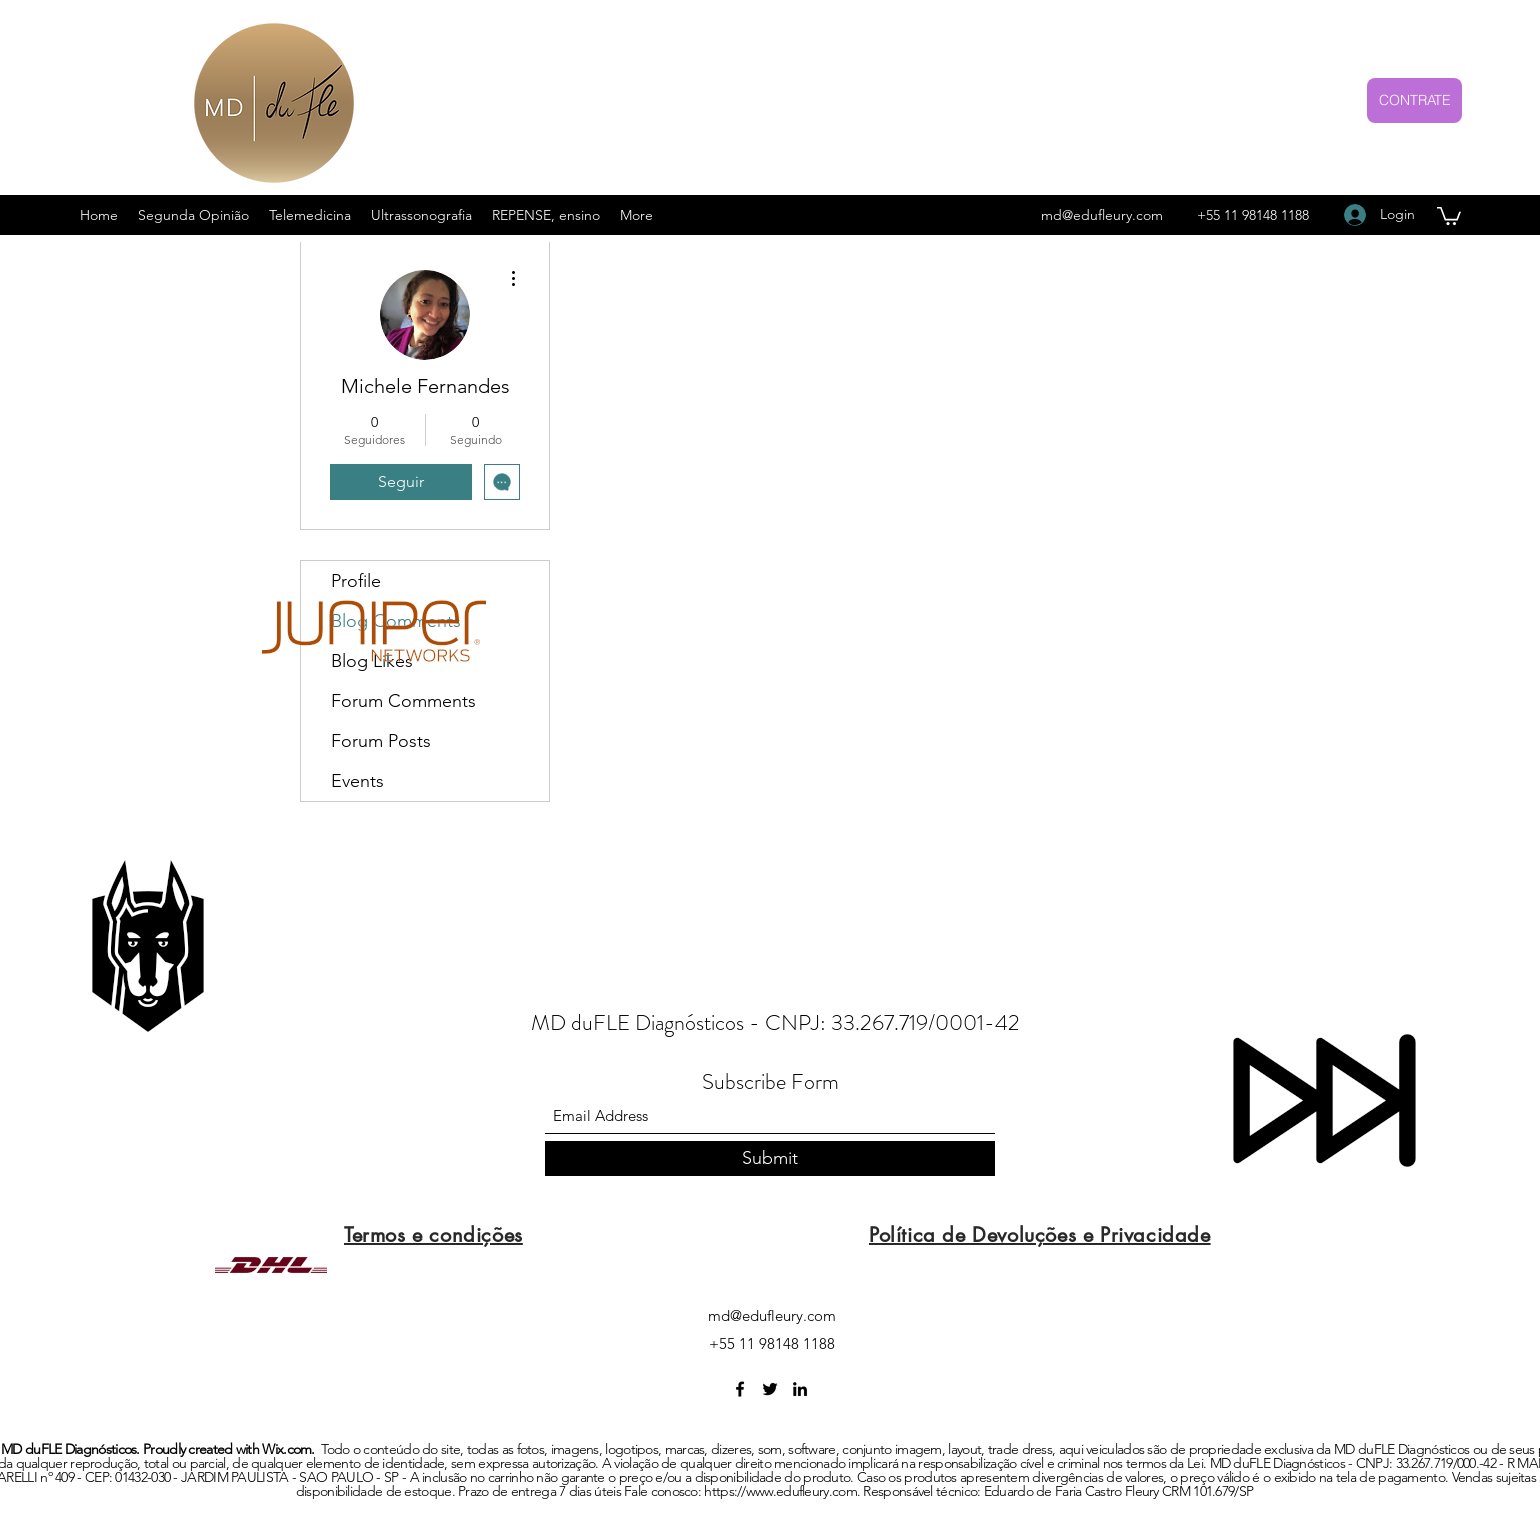  Describe the element at coordinates (271, 1265) in the screenshot. I see `DHL shipping and logistics services` at that location.